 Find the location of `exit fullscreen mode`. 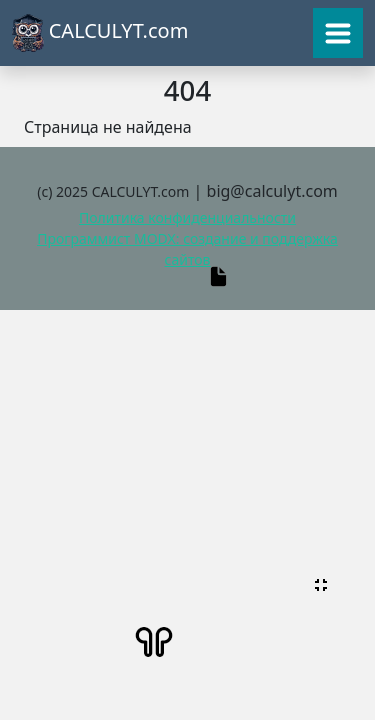

exit fullscreen mode is located at coordinates (321, 585).